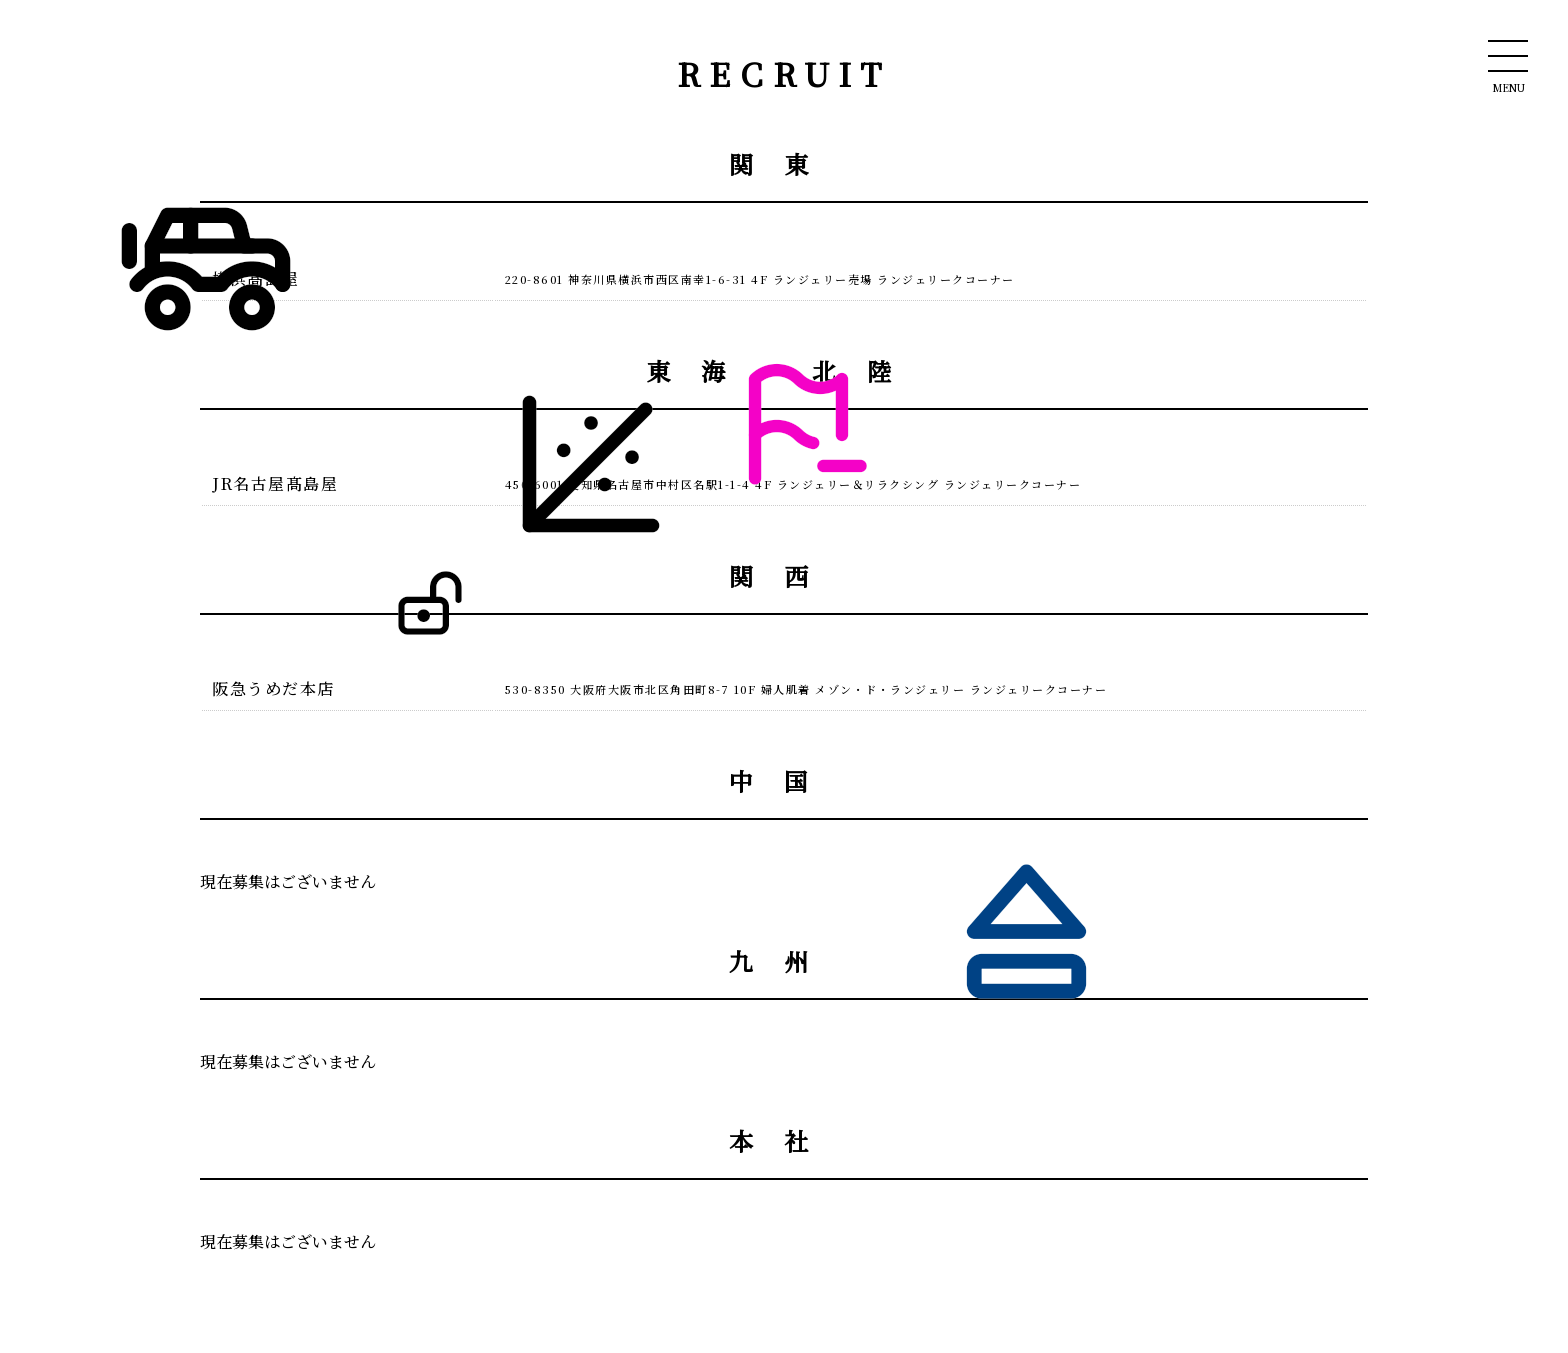 This screenshot has width=1568, height=1353. Describe the element at coordinates (1026, 931) in the screenshot. I see `eject media or disc from player` at that location.